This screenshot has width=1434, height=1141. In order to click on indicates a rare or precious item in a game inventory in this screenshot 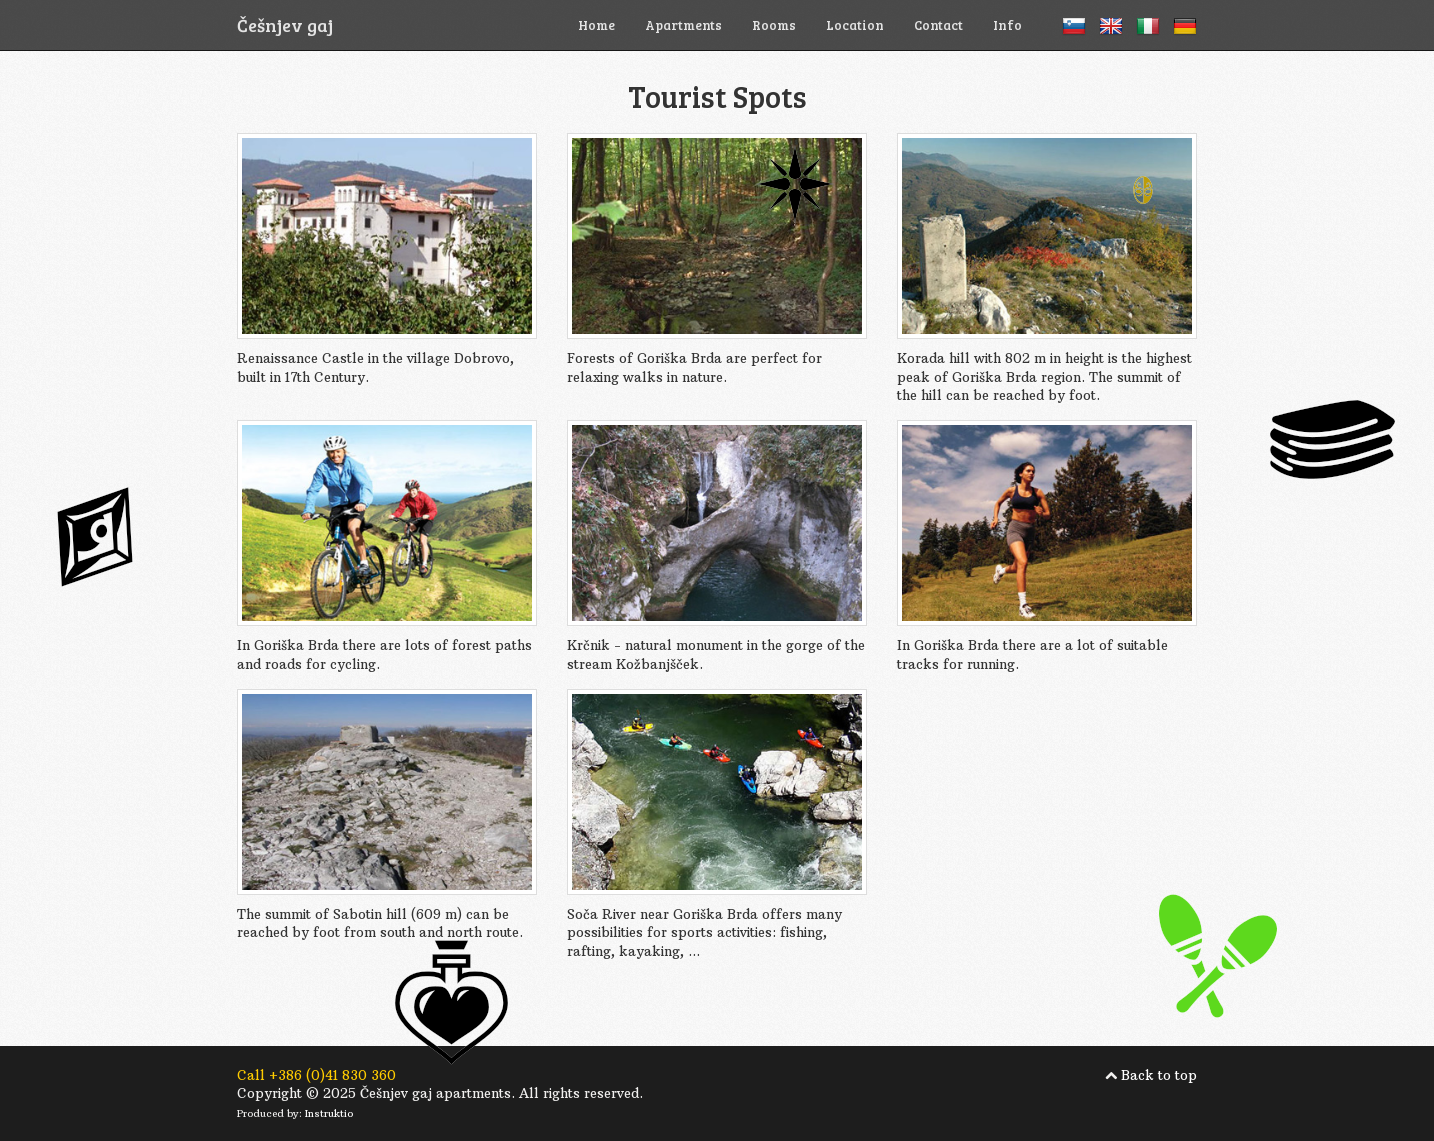, I will do `click(95, 537)`.